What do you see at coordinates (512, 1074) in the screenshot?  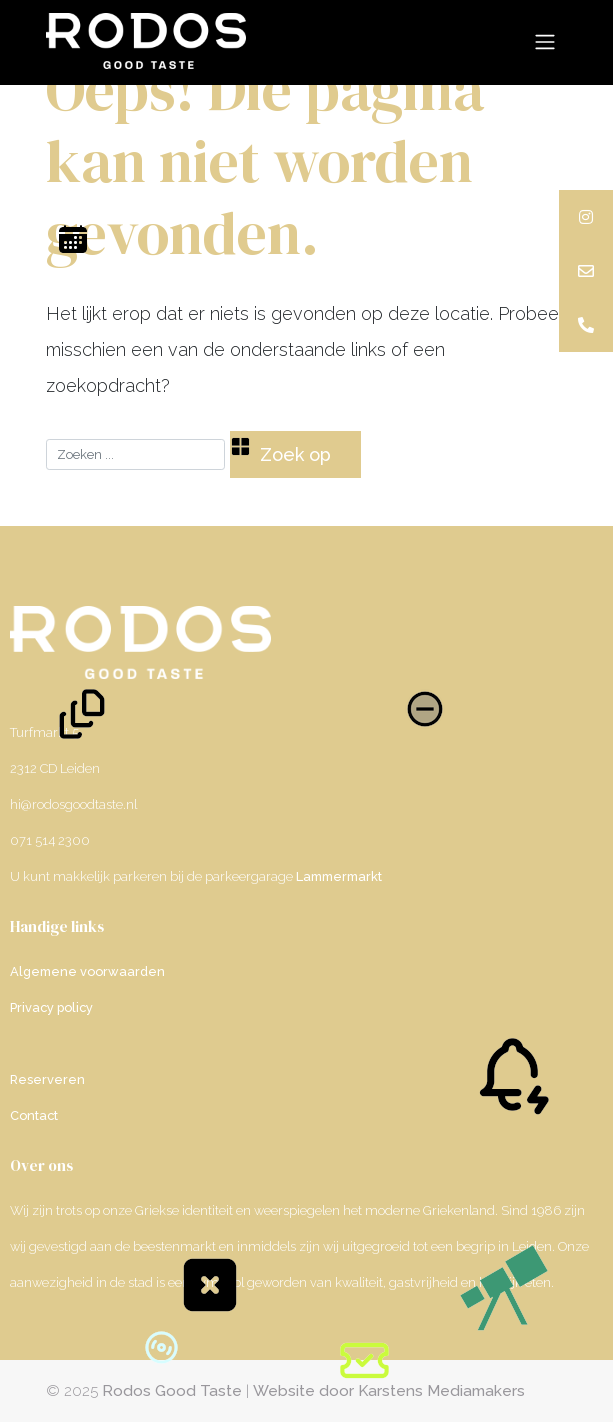 I see `notification triggered by an automated action or event` at bounding box center [512, 1074].